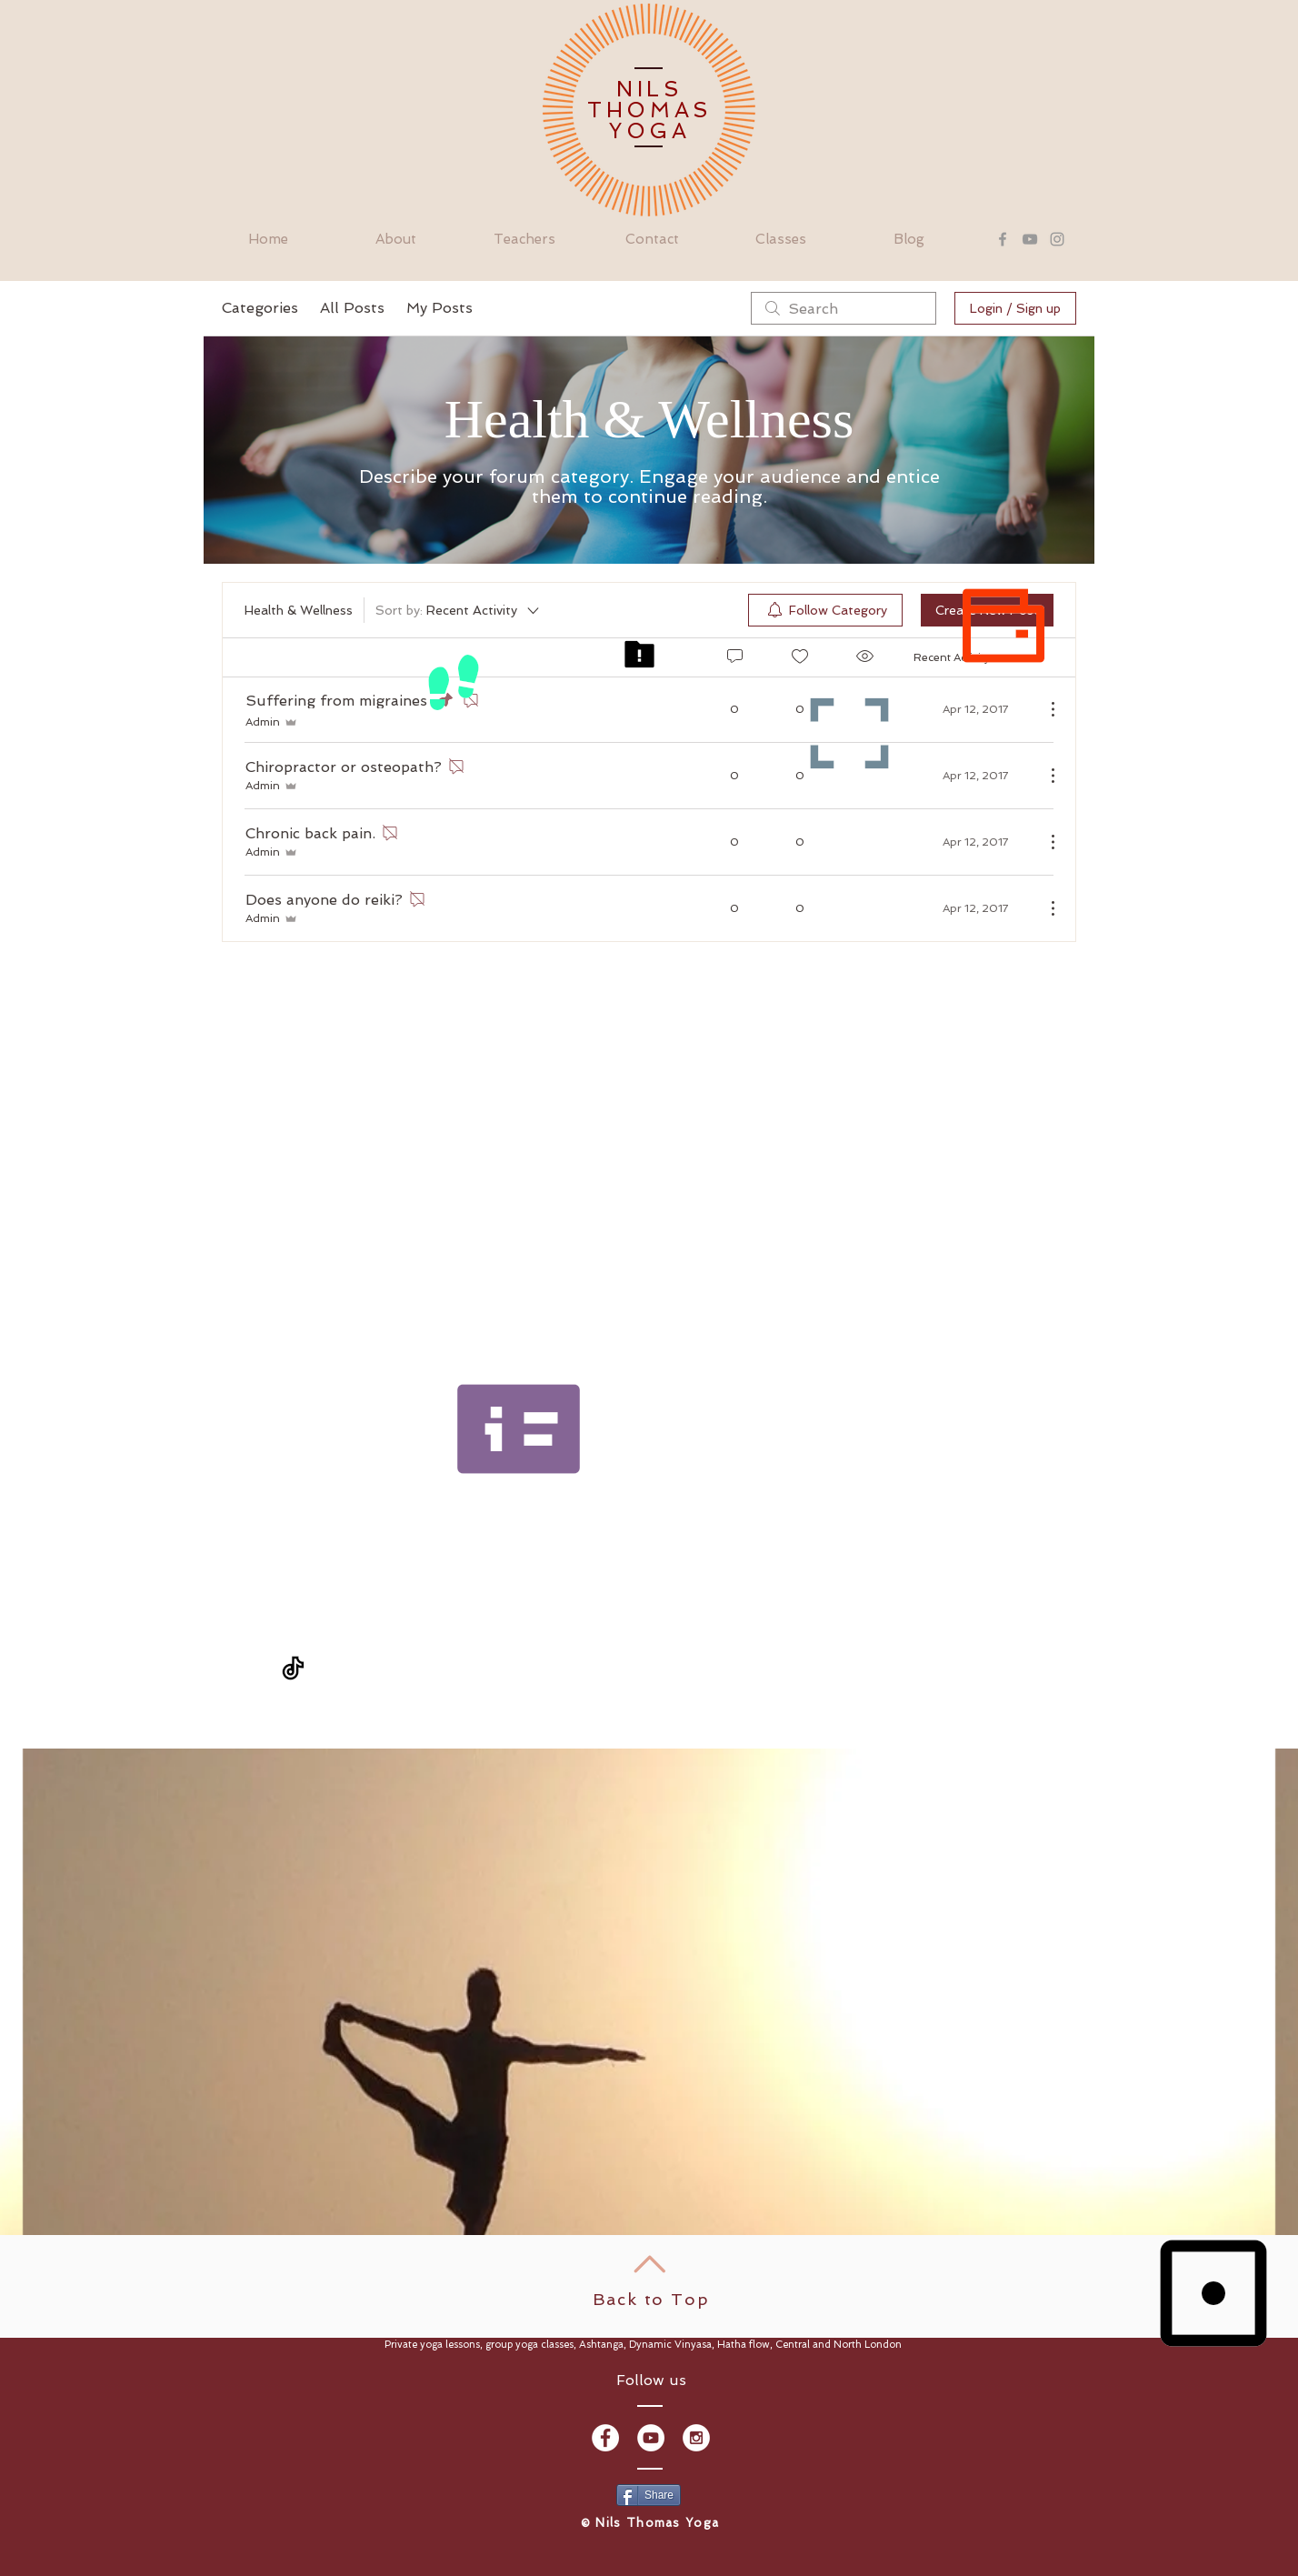 This screenshot has width=1298, height=2576. What do you see at coordinates (1003, 626) in the screenshot?
I see `access your wallet or payment methods` at bounding box center [1003, 626].